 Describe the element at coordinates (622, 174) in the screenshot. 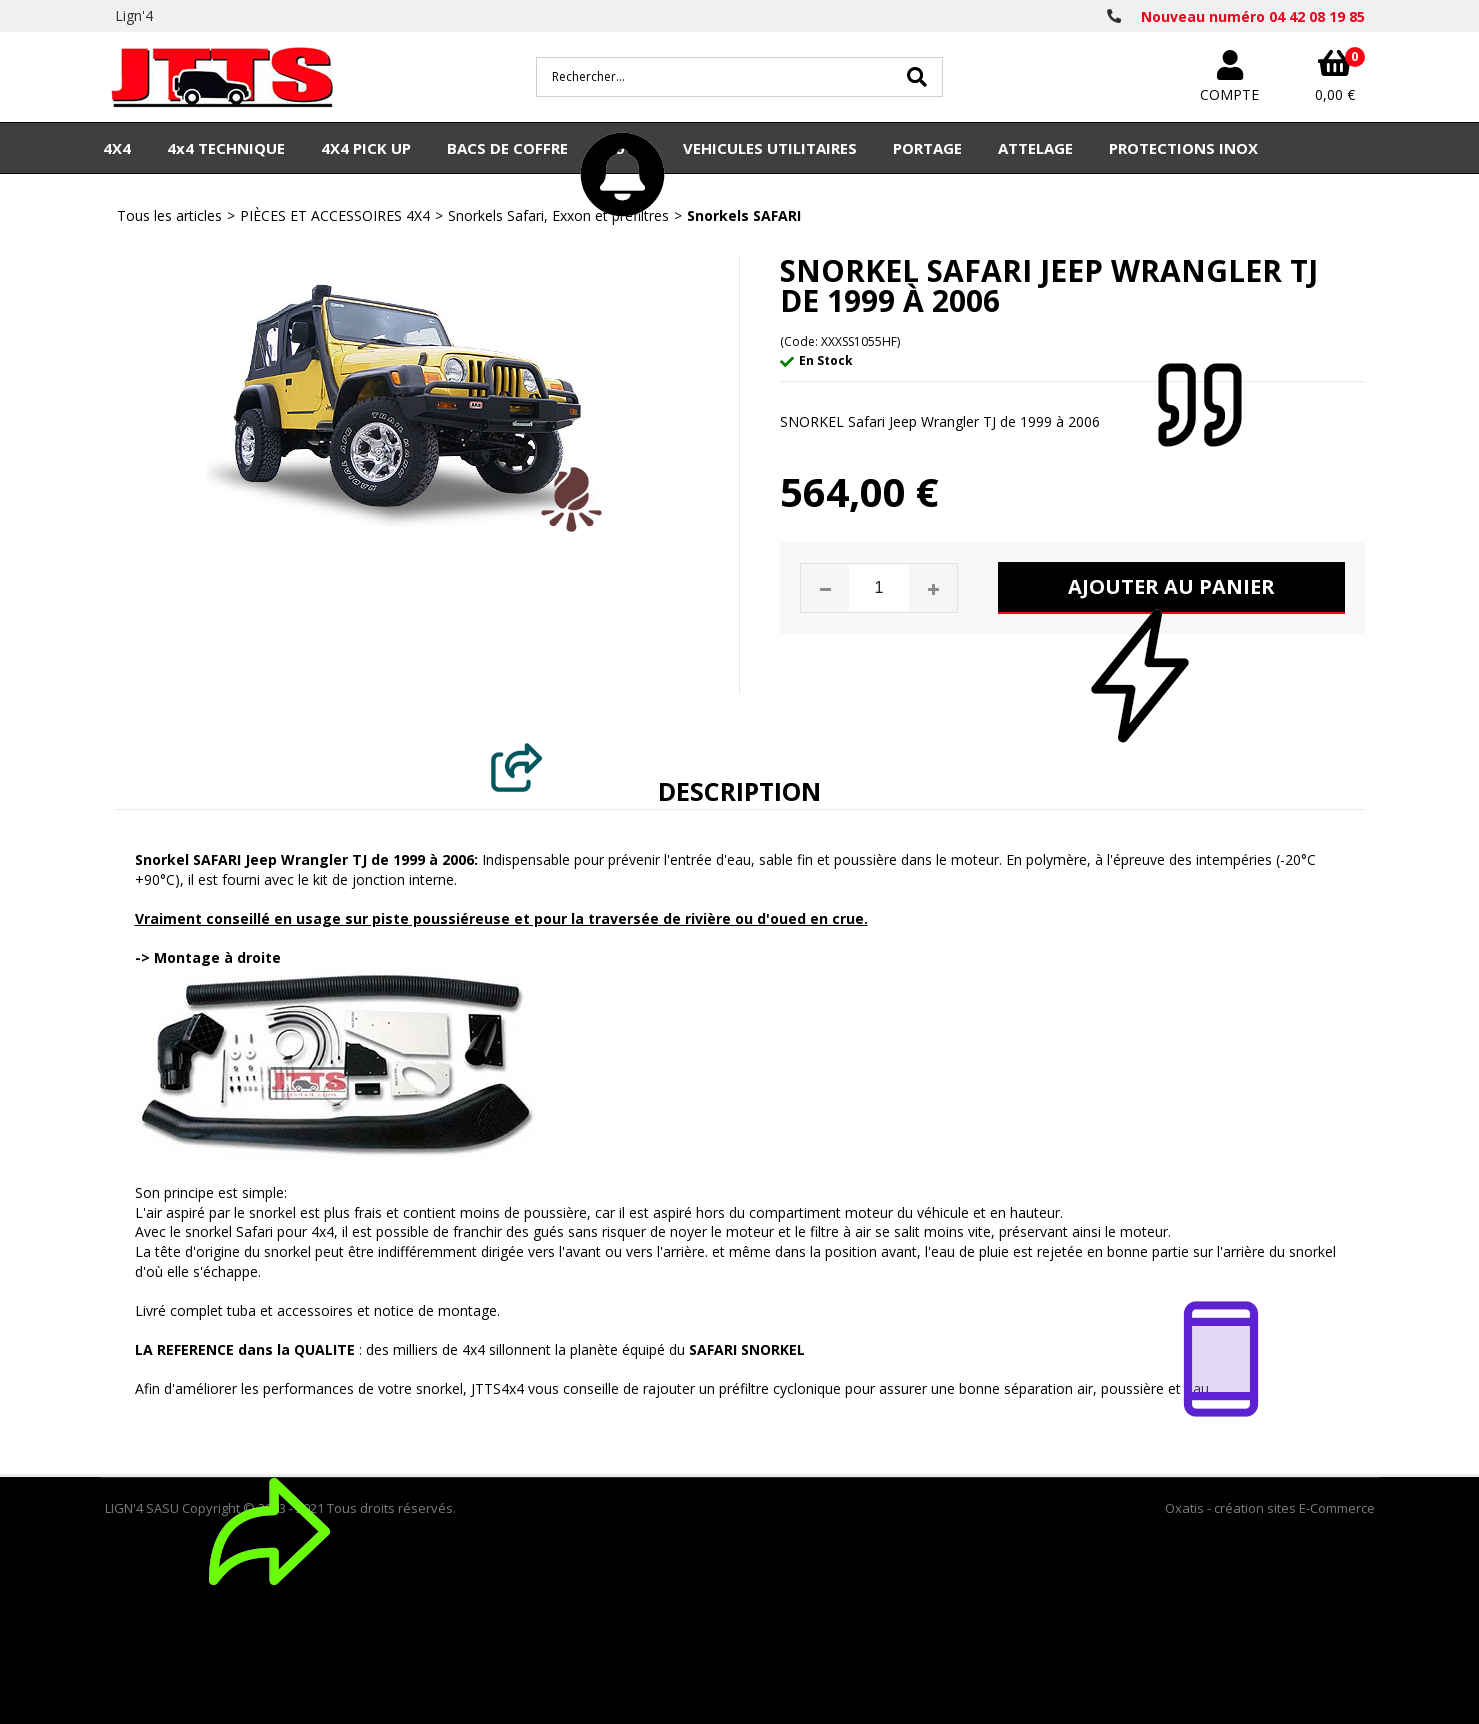

I see `view notifications` at that location.